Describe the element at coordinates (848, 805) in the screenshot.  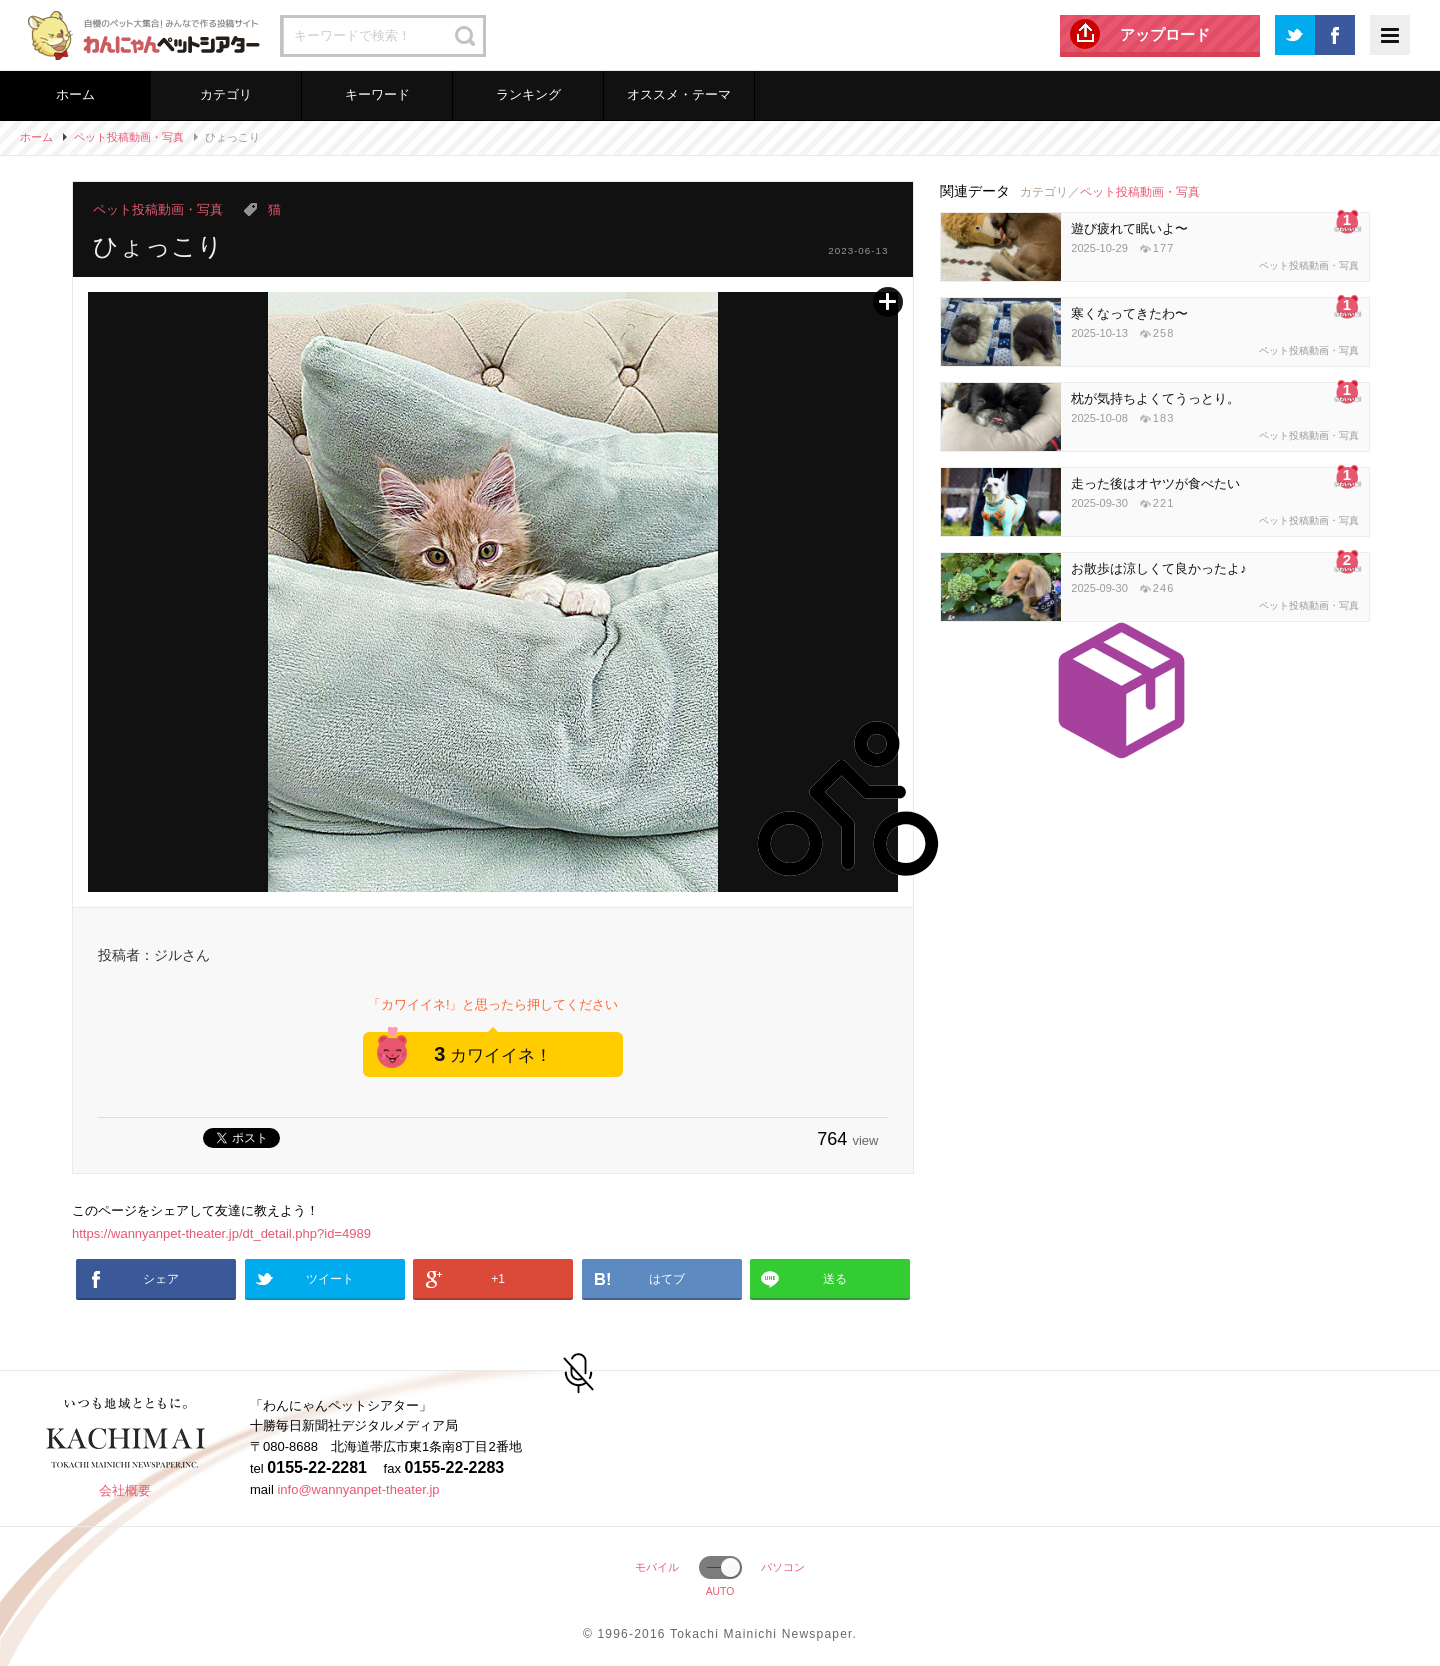
I see `access cycling or bike-related features` at that location.